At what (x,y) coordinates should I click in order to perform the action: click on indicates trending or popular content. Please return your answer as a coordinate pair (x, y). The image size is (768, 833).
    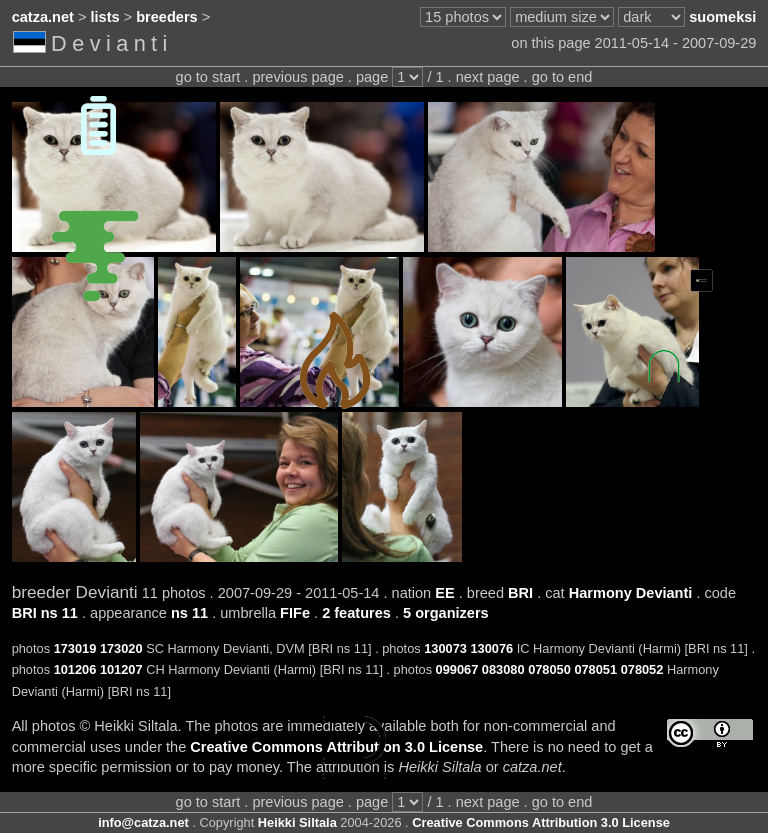
    Looking at the image, I should click on (335, 360).